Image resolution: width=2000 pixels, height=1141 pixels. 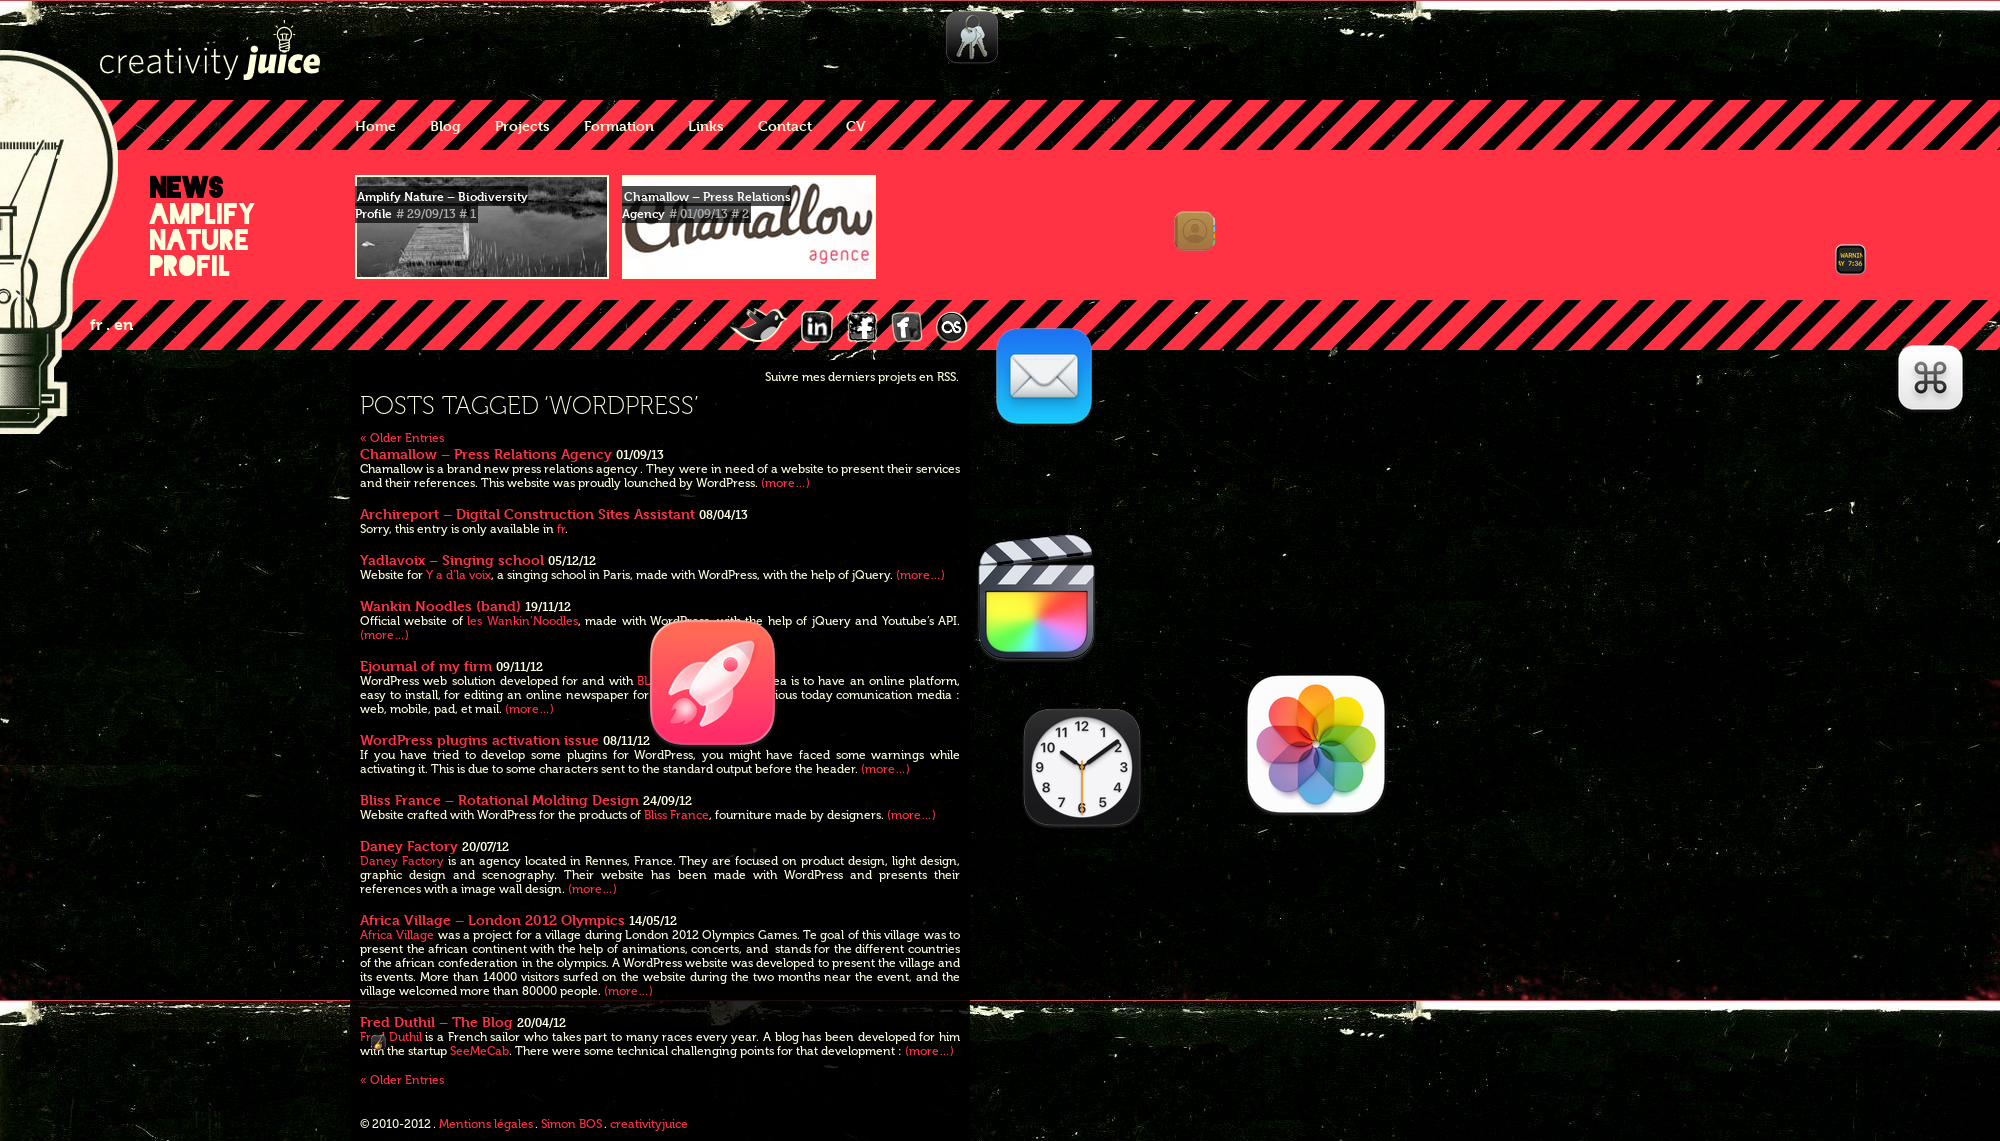 I want to click on open the Photos app, so click(x=1316, y=744).